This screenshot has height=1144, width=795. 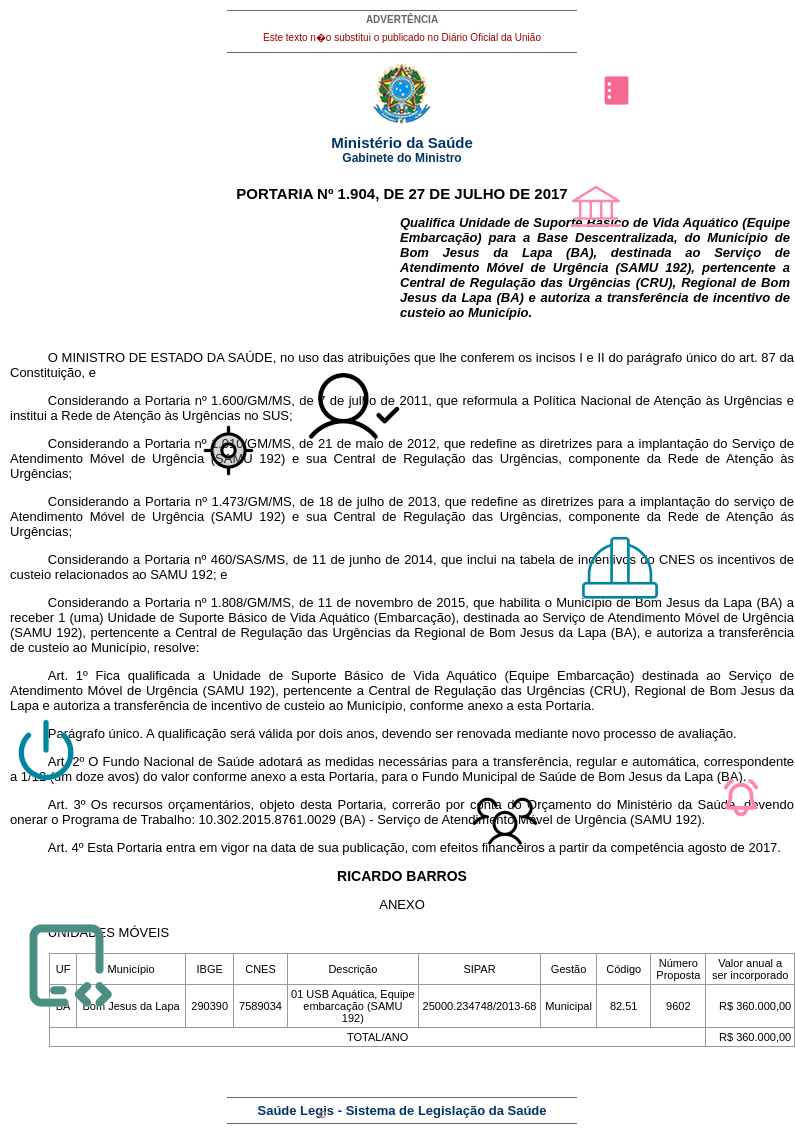 I want to click on turn device on or off, so click(x=46, y=750).